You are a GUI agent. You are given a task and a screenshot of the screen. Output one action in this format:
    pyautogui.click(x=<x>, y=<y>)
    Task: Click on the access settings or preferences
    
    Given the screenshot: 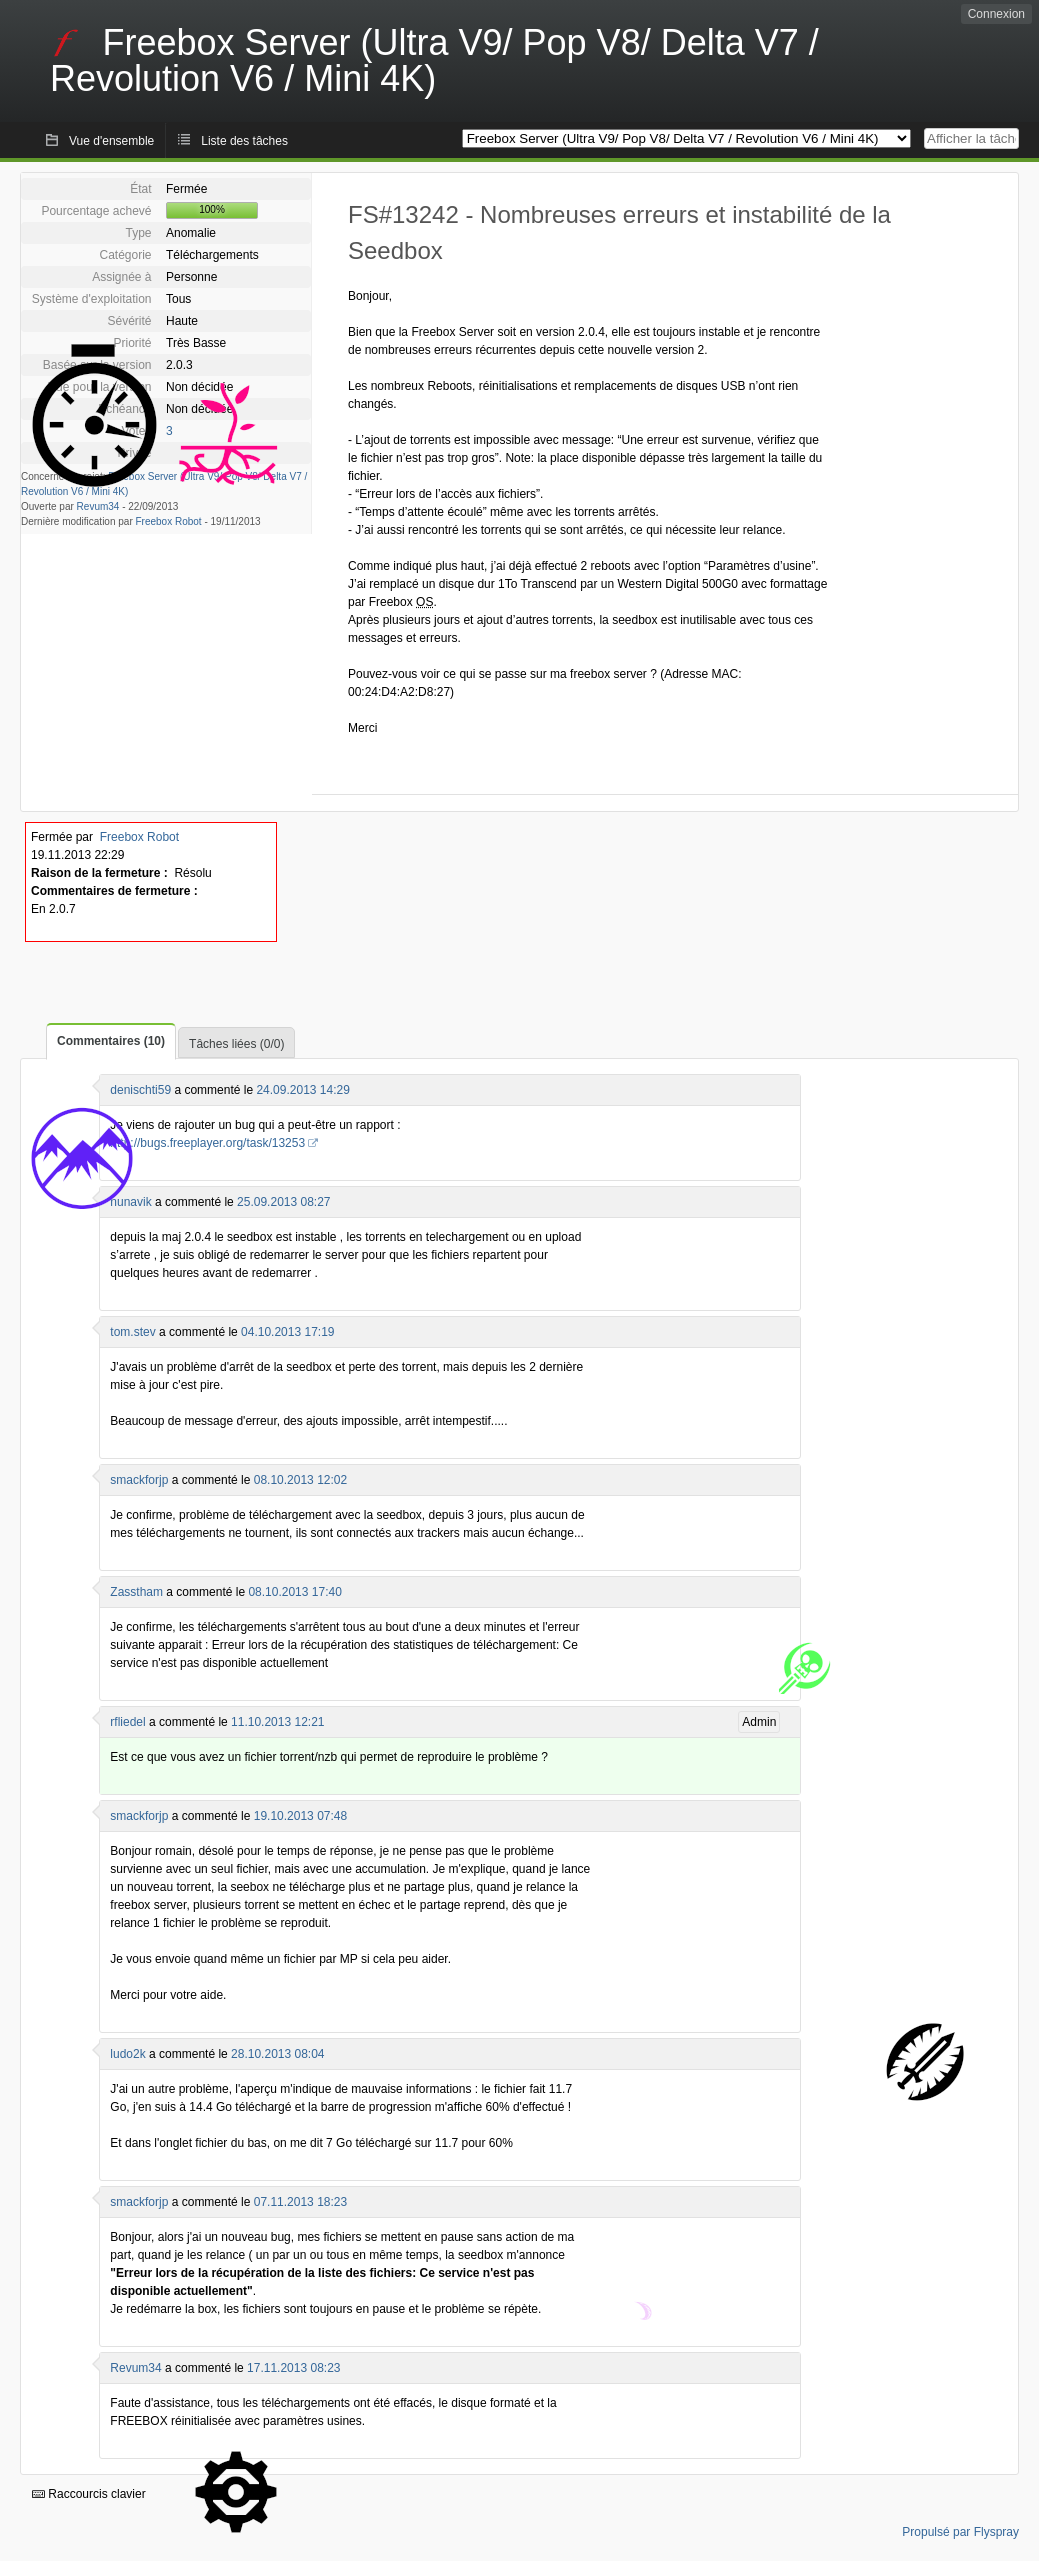 What is the action you would take?
    pyautogui.click(x=236, y=2492)
    